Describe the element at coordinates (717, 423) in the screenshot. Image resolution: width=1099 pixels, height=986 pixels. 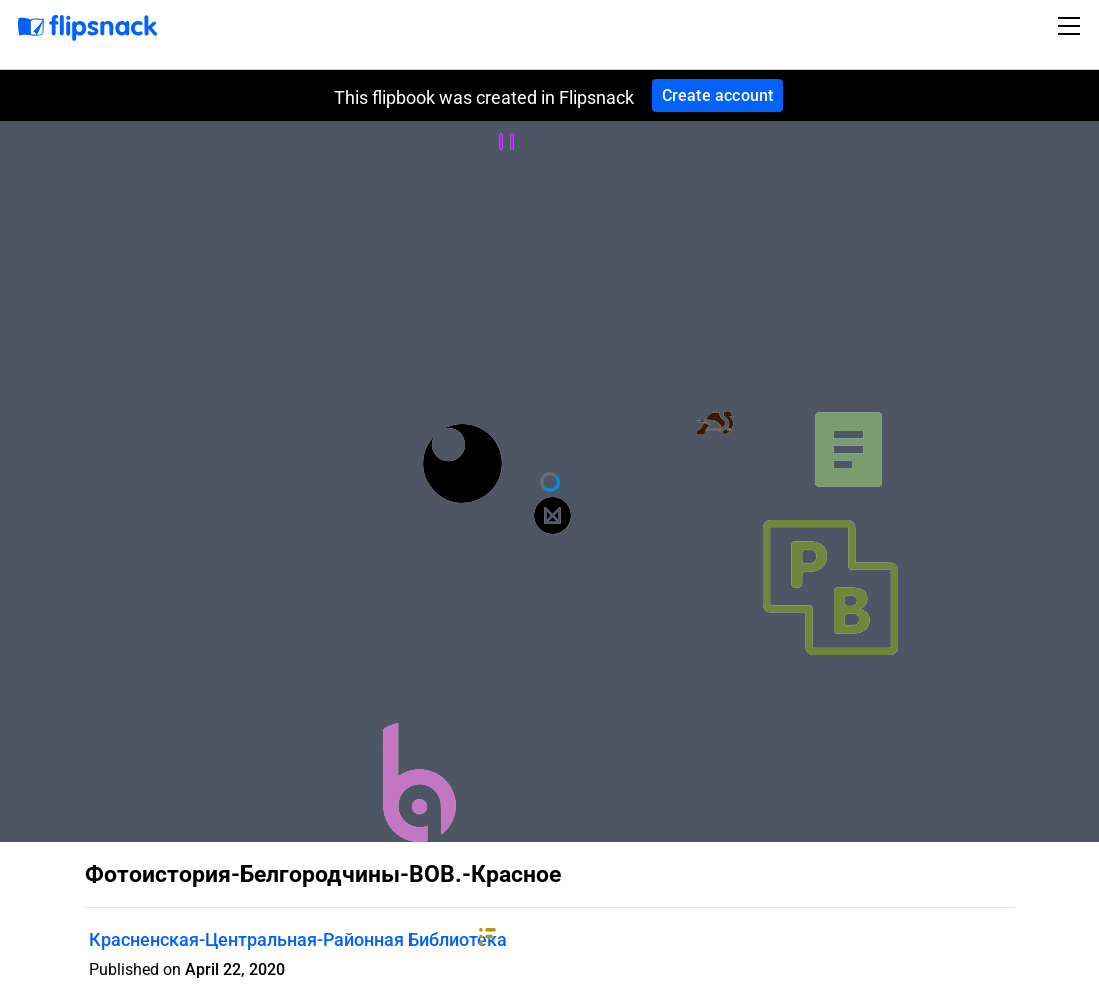
I see `strongSwan VPN client application` at that location.